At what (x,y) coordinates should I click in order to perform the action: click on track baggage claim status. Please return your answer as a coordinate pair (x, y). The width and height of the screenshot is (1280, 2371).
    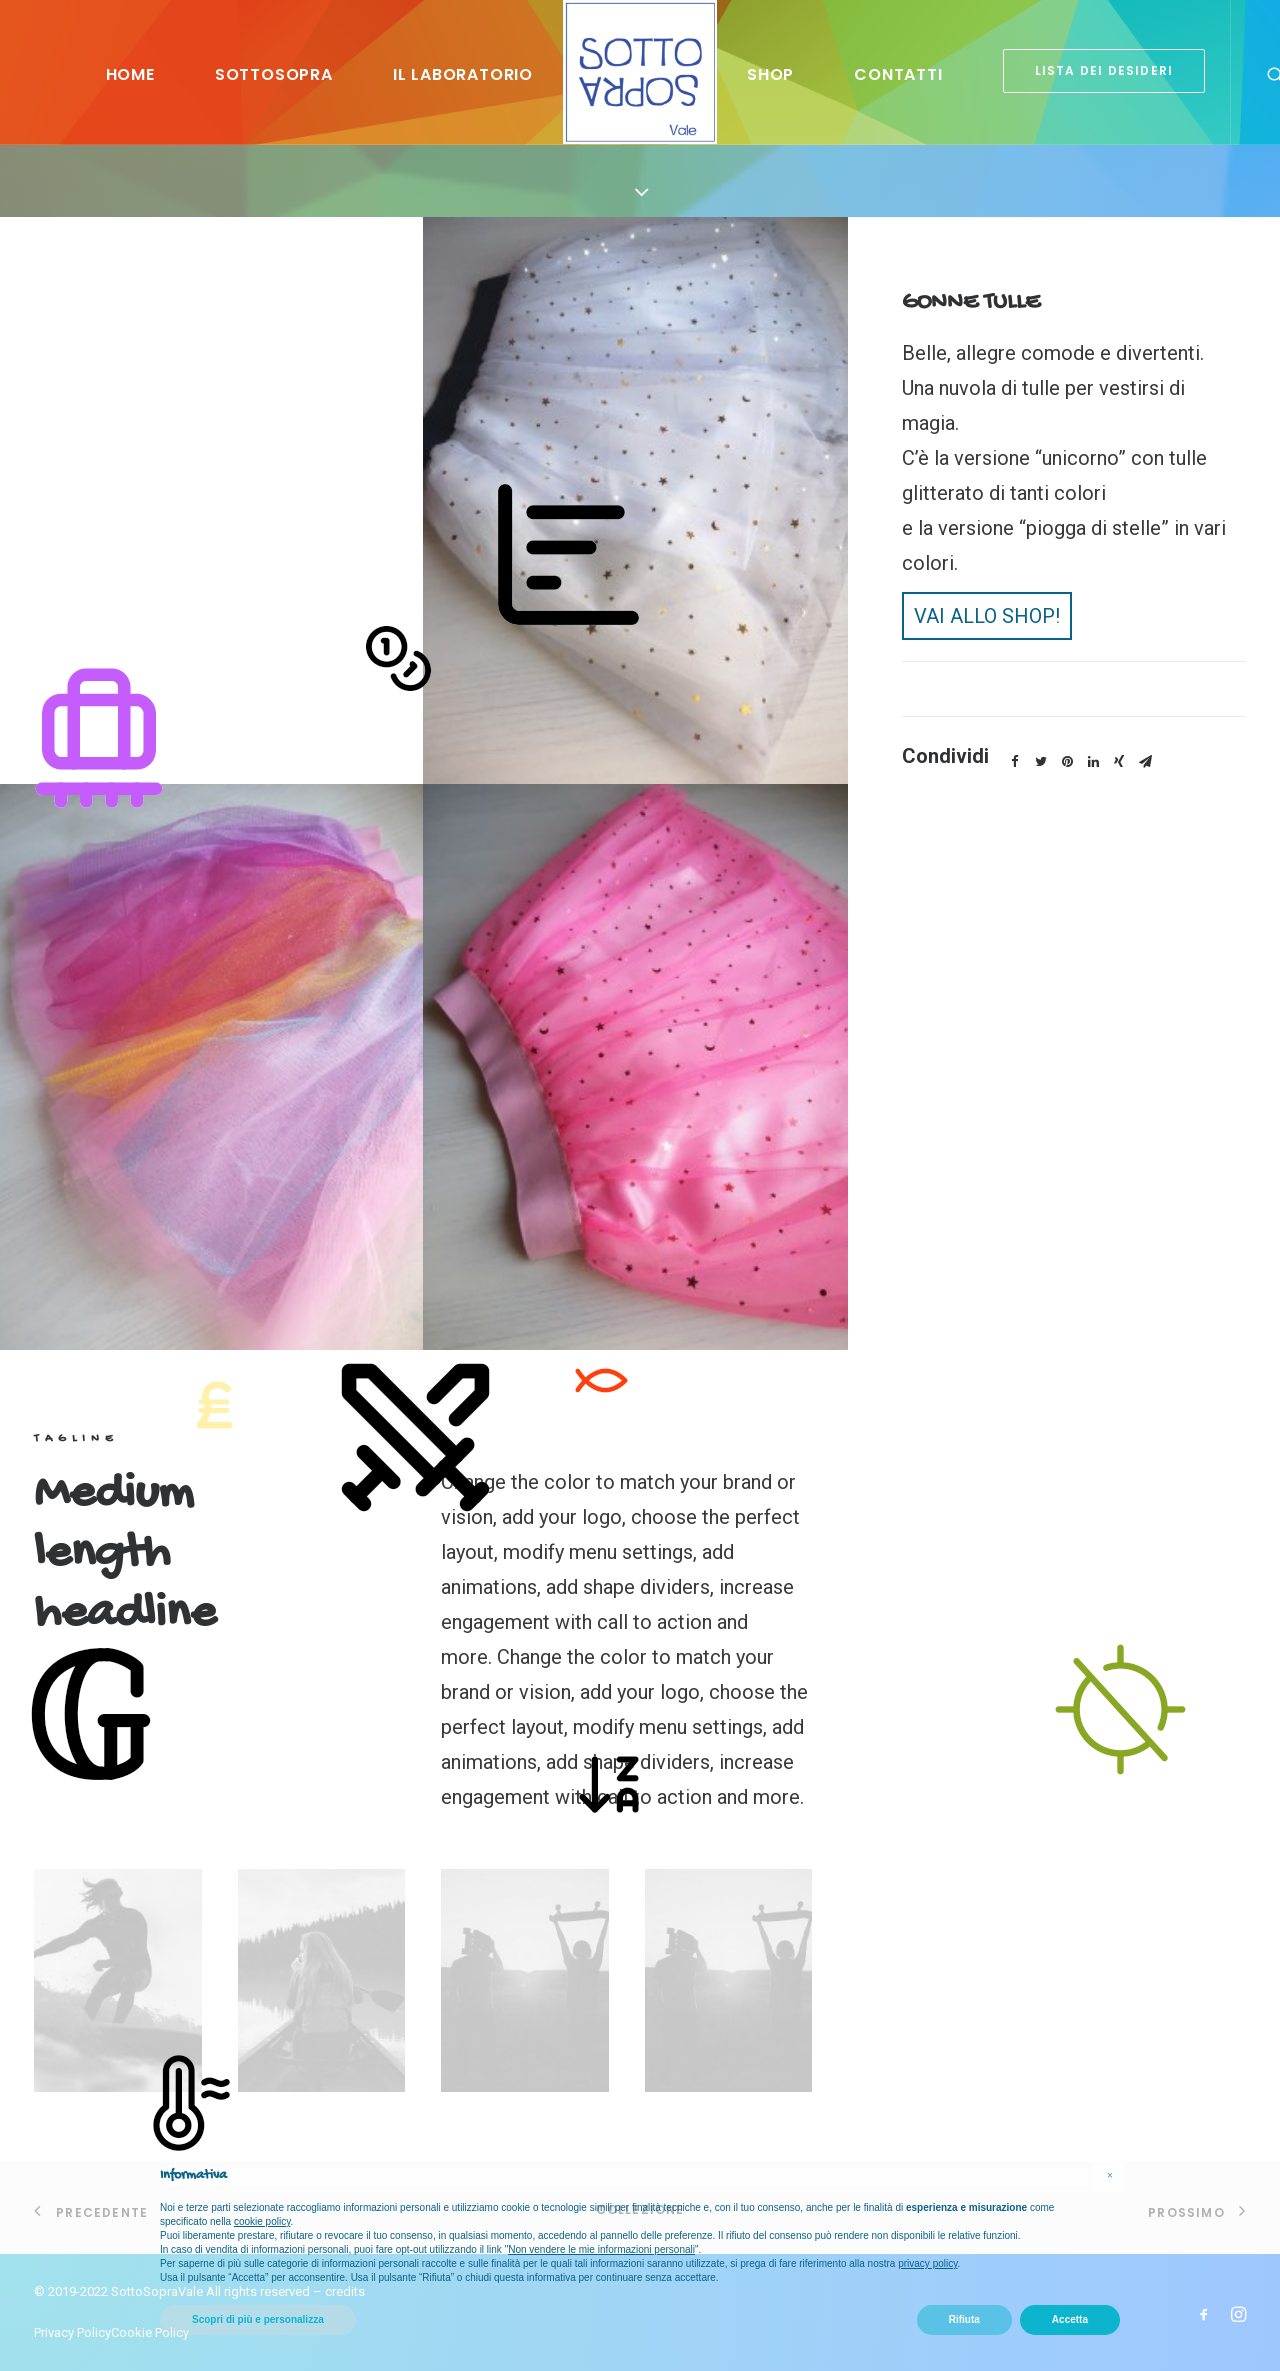
    Looking at the image, I should click on (99, 738).